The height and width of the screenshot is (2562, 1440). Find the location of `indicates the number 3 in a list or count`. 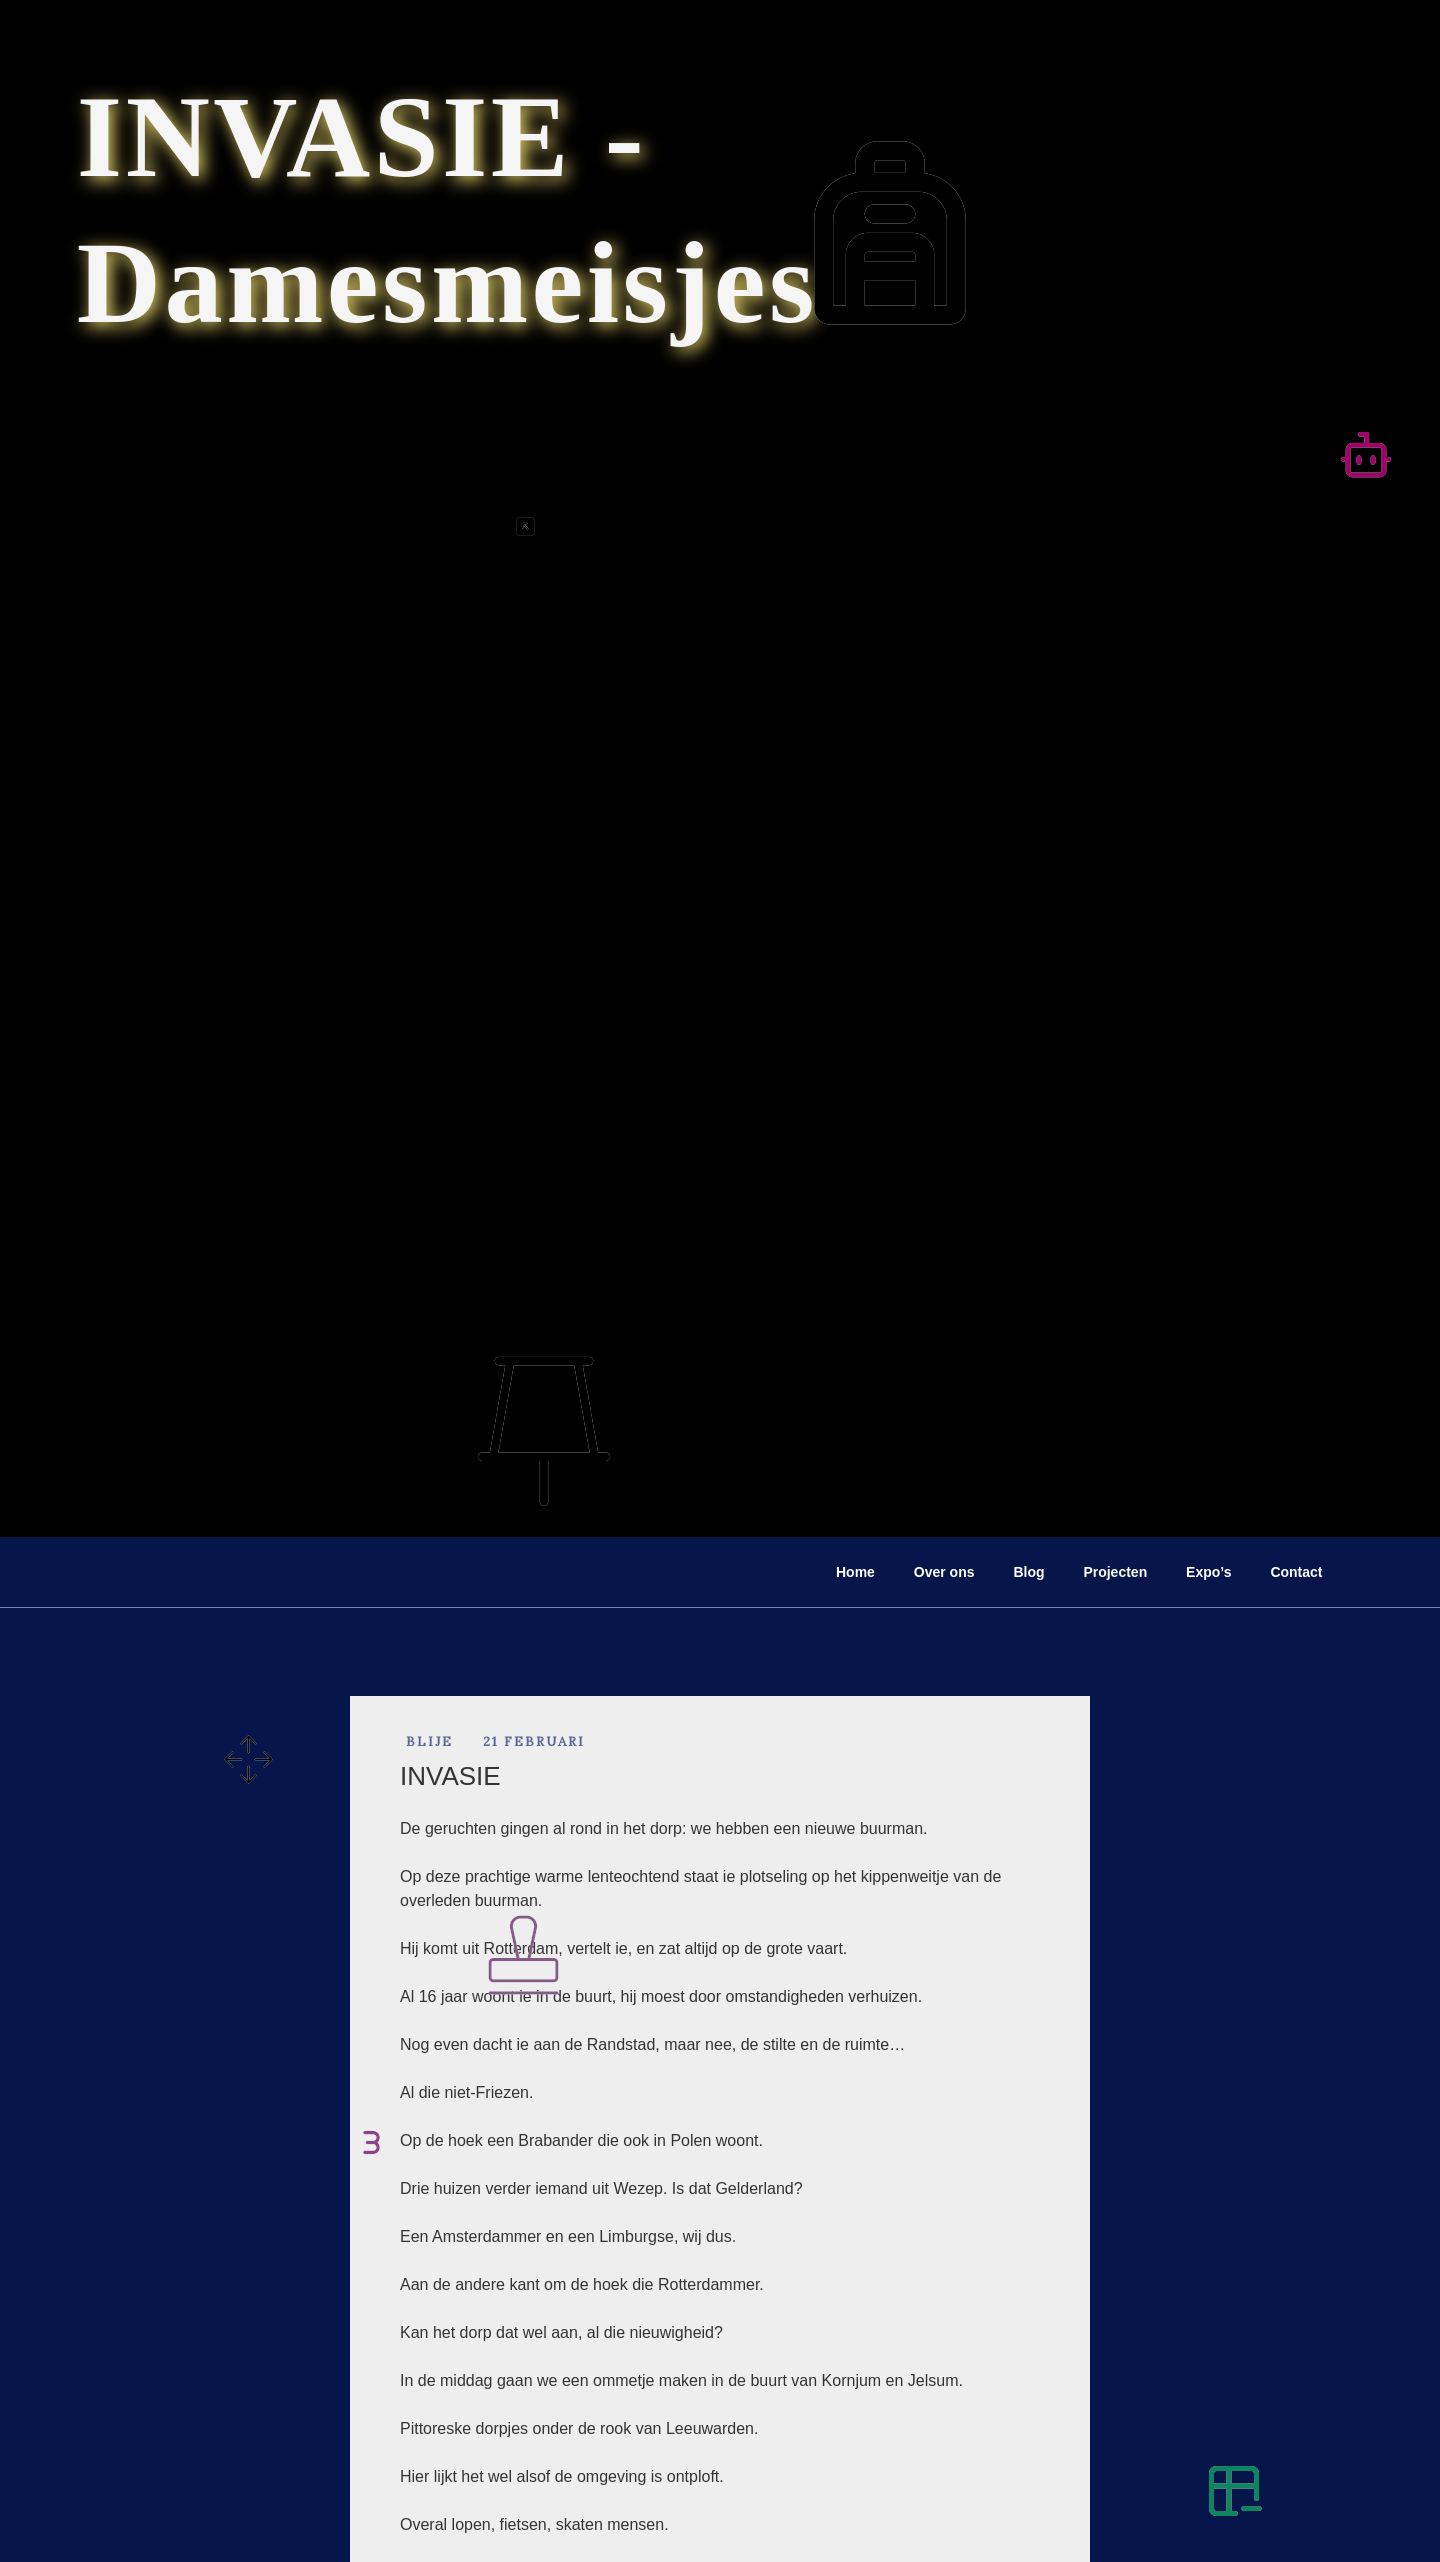

indicates the number 3 in a list or count is located at coordinates (371, 2142).